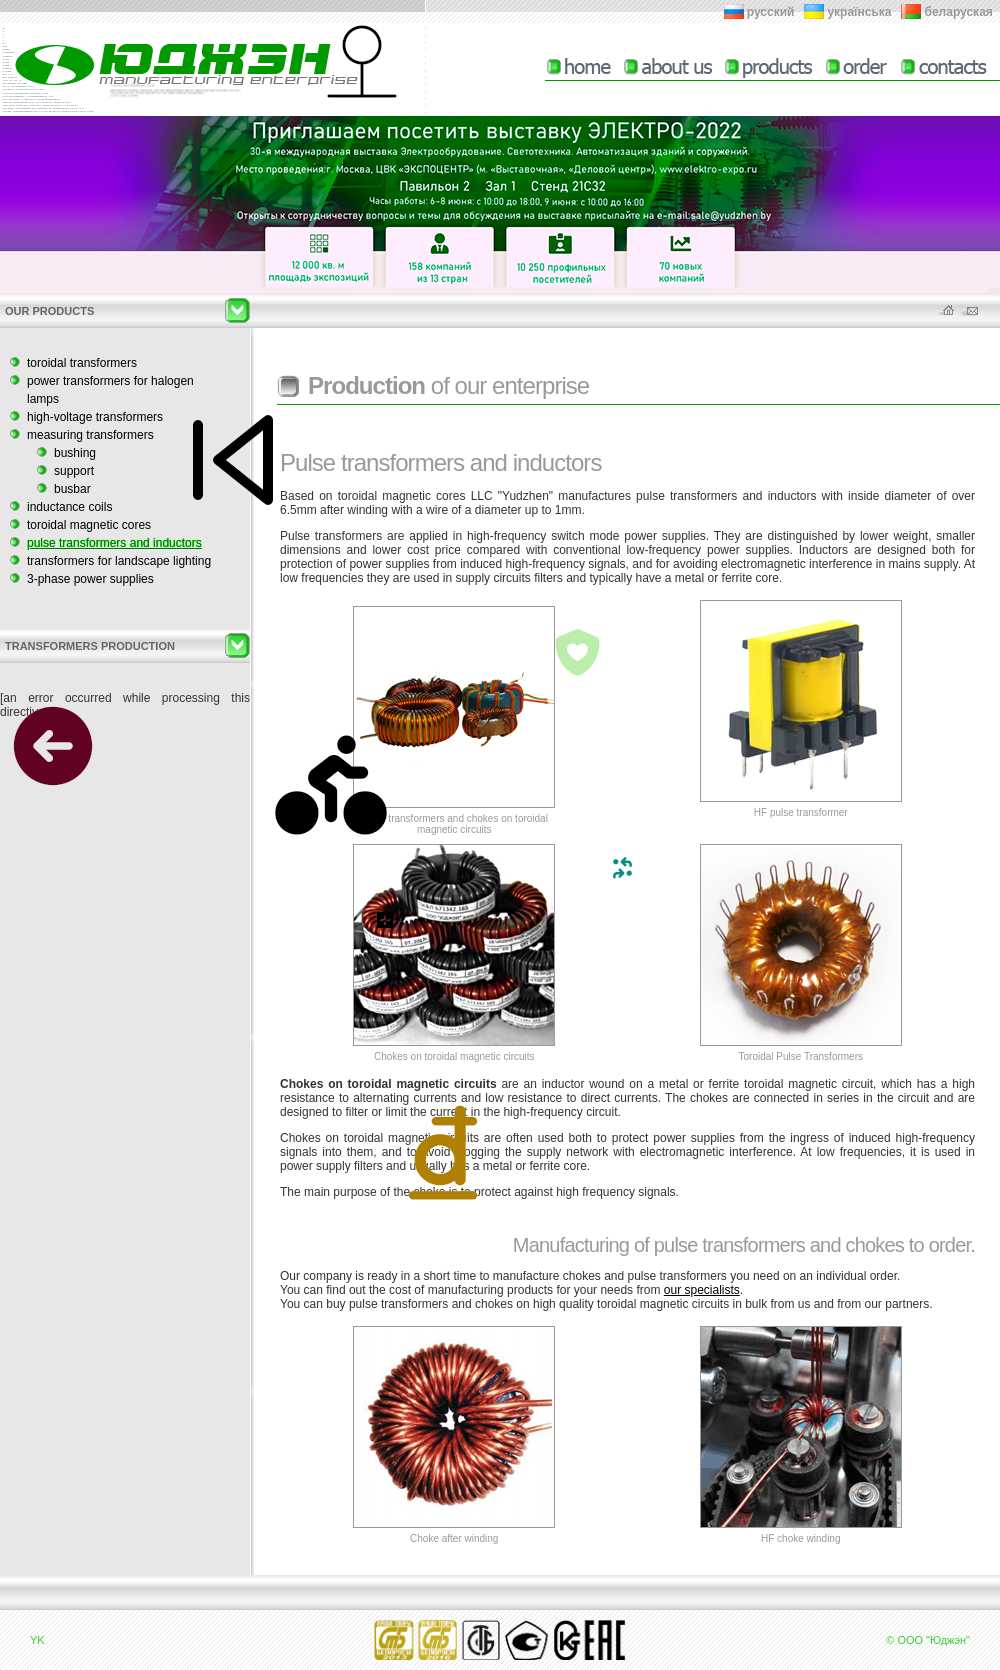 The width and height of the screenshot is (1000, 1670). What do you see at coordinates (385, 920) in the screenshot?
I see `add a new item or content` at bounding box center [385, 920].